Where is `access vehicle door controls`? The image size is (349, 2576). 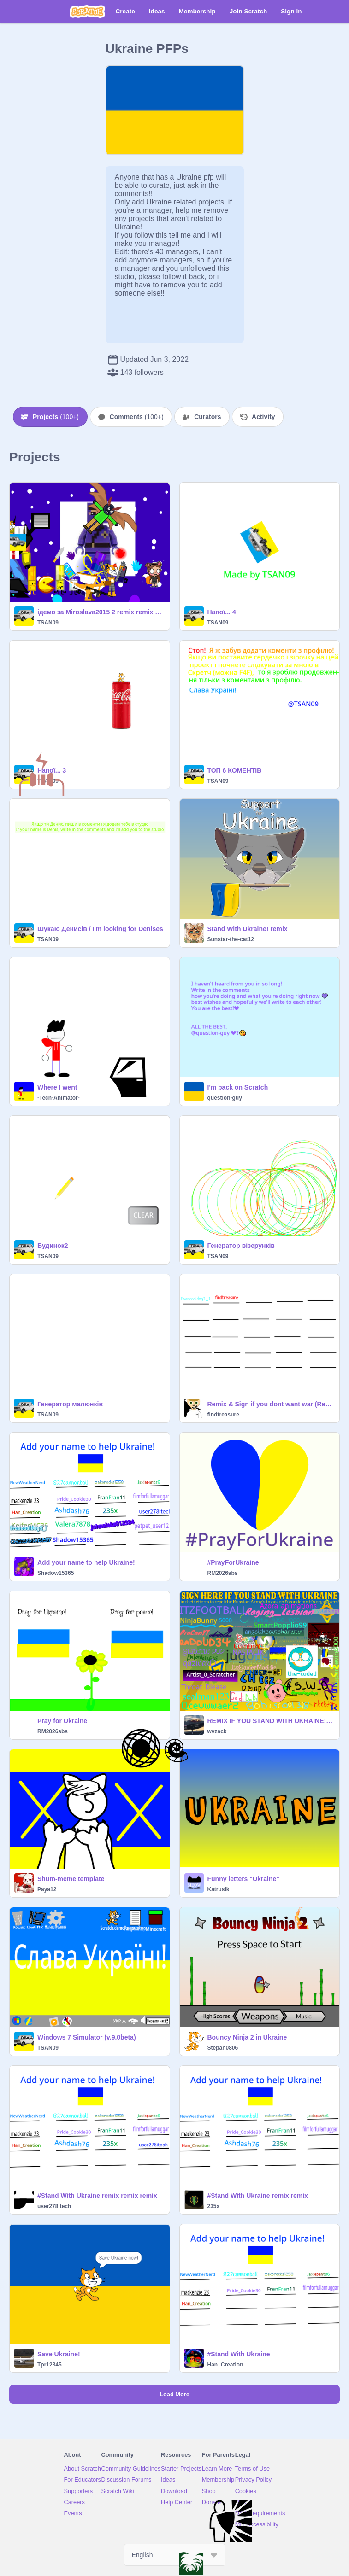 access vehicle door controls is located at coordinates (129, 1077).